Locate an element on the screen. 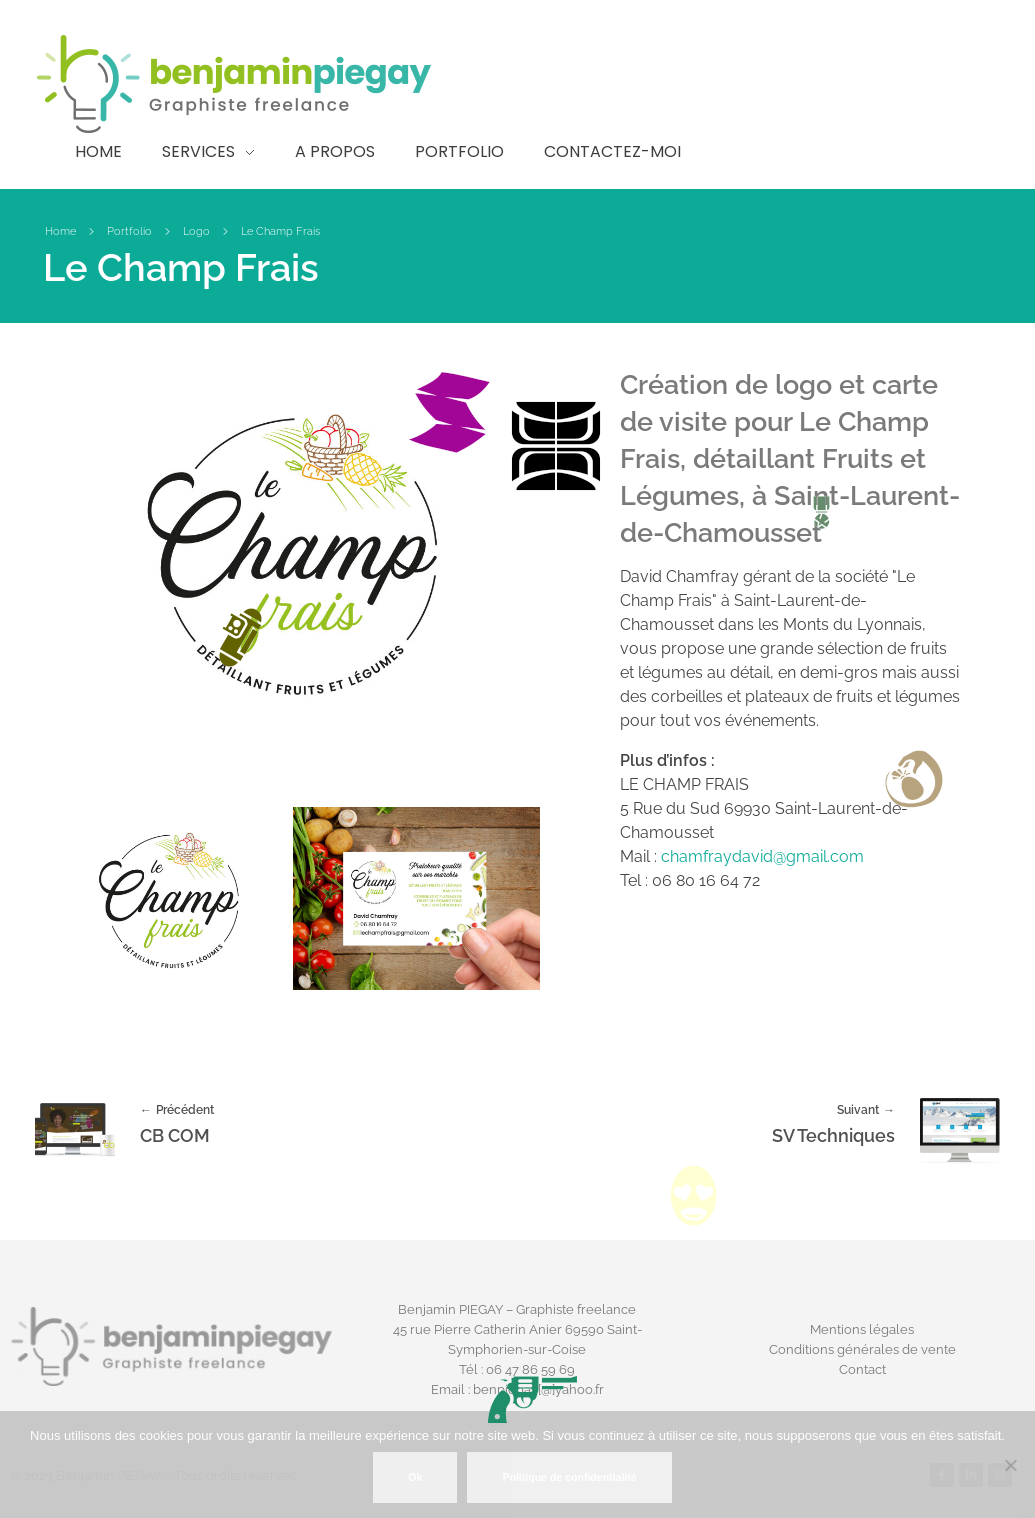  select revolver weapon in game inventory is located at coordinates (532, 1399).